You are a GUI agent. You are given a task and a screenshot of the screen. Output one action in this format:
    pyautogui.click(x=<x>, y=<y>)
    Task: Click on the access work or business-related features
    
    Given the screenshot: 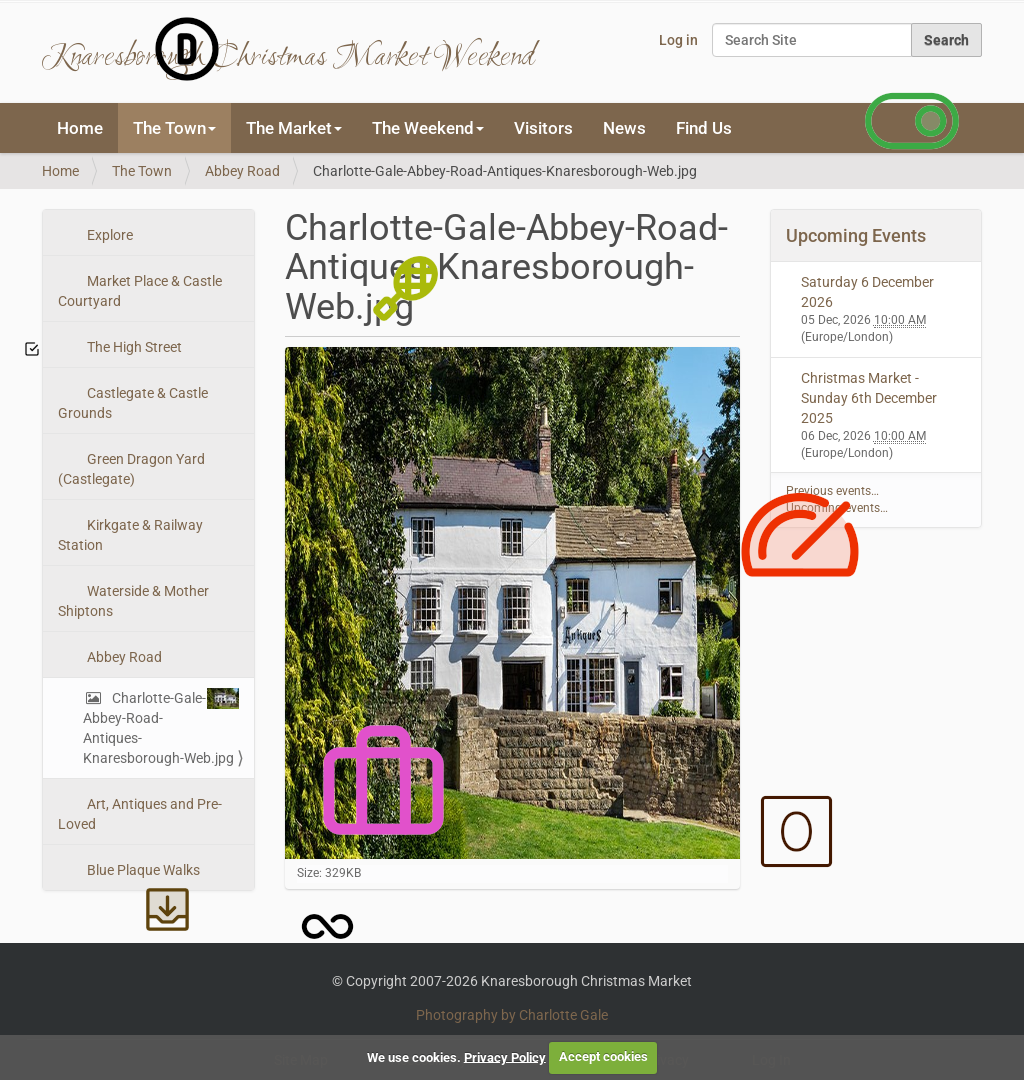 What is the action you would take?
    pyautogui.click(x=383, y=785)
    